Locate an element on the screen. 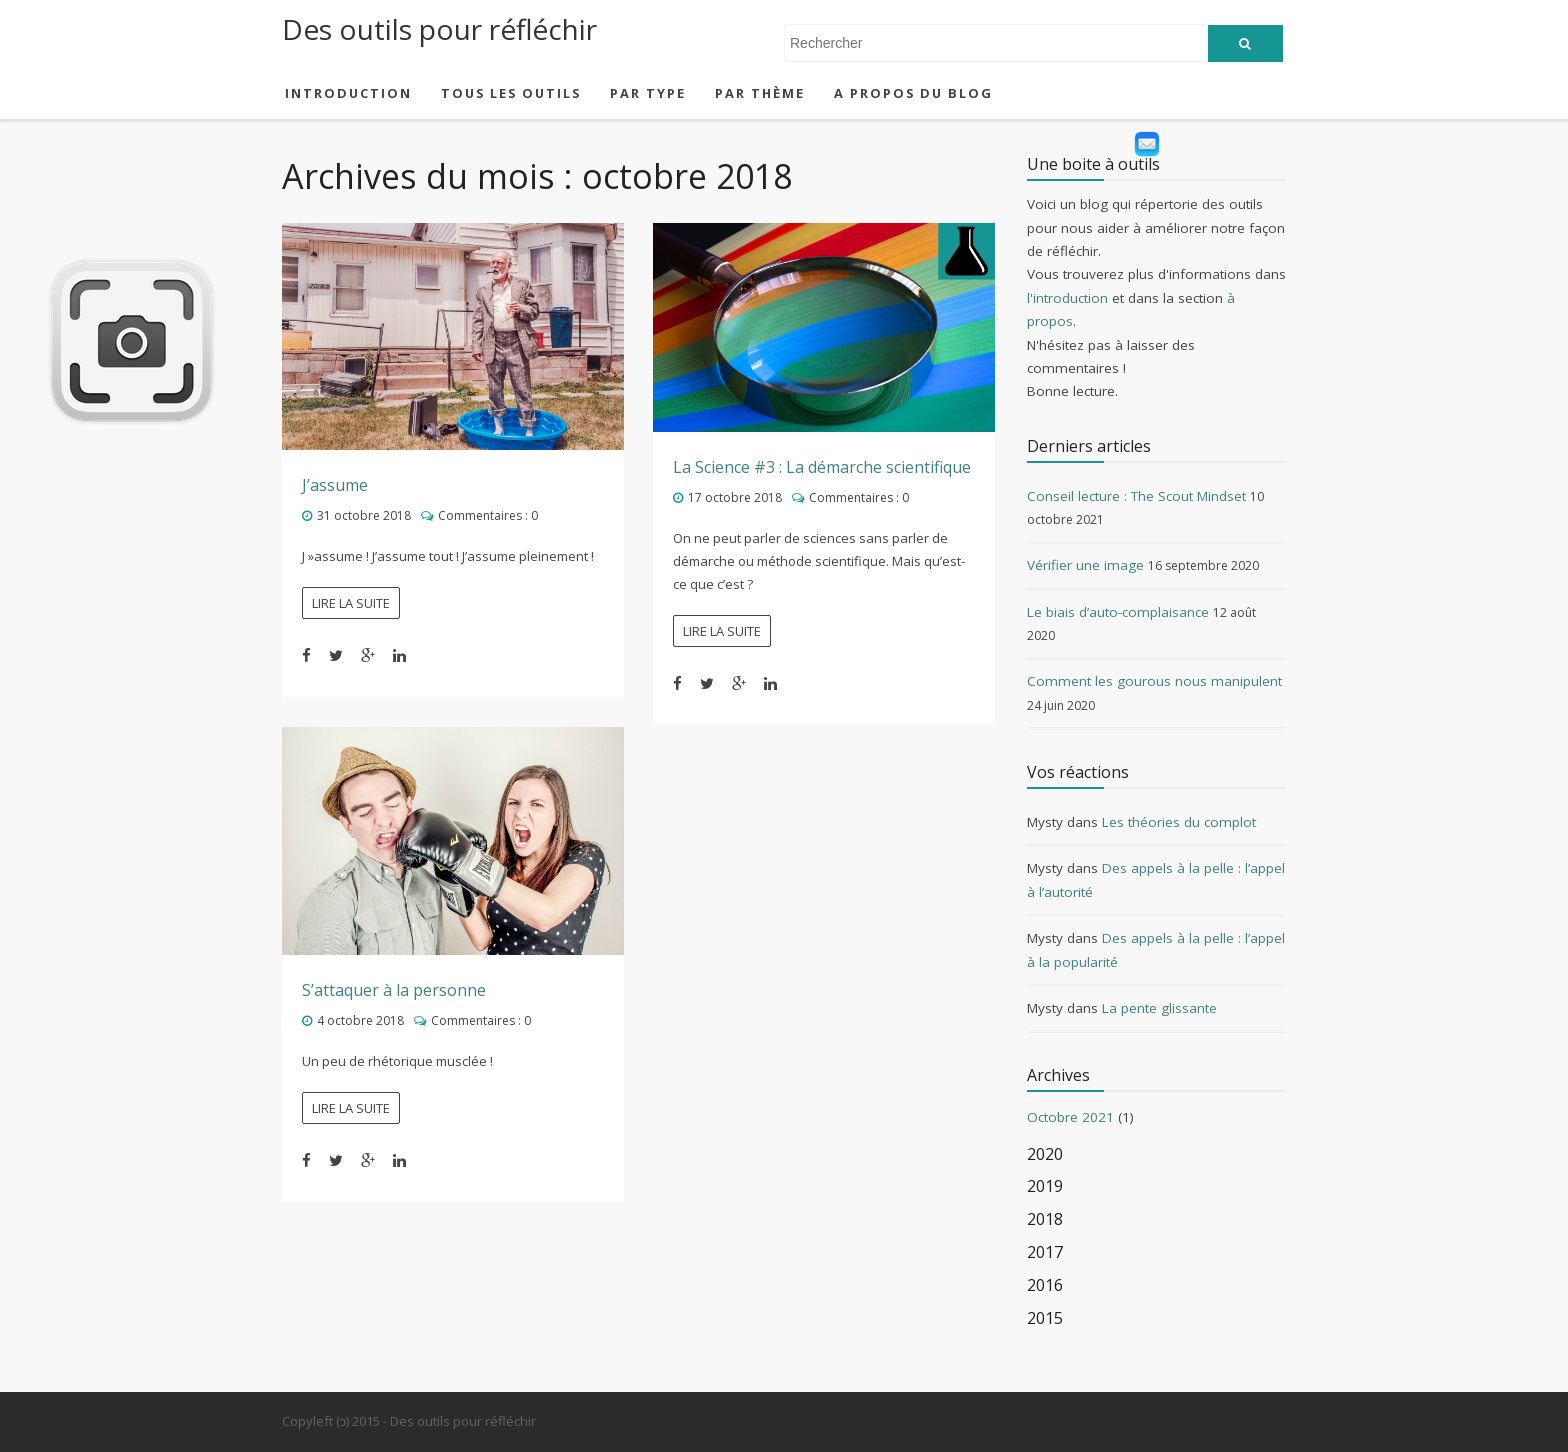  open the screenshot app is located at coordinates (131, 341).